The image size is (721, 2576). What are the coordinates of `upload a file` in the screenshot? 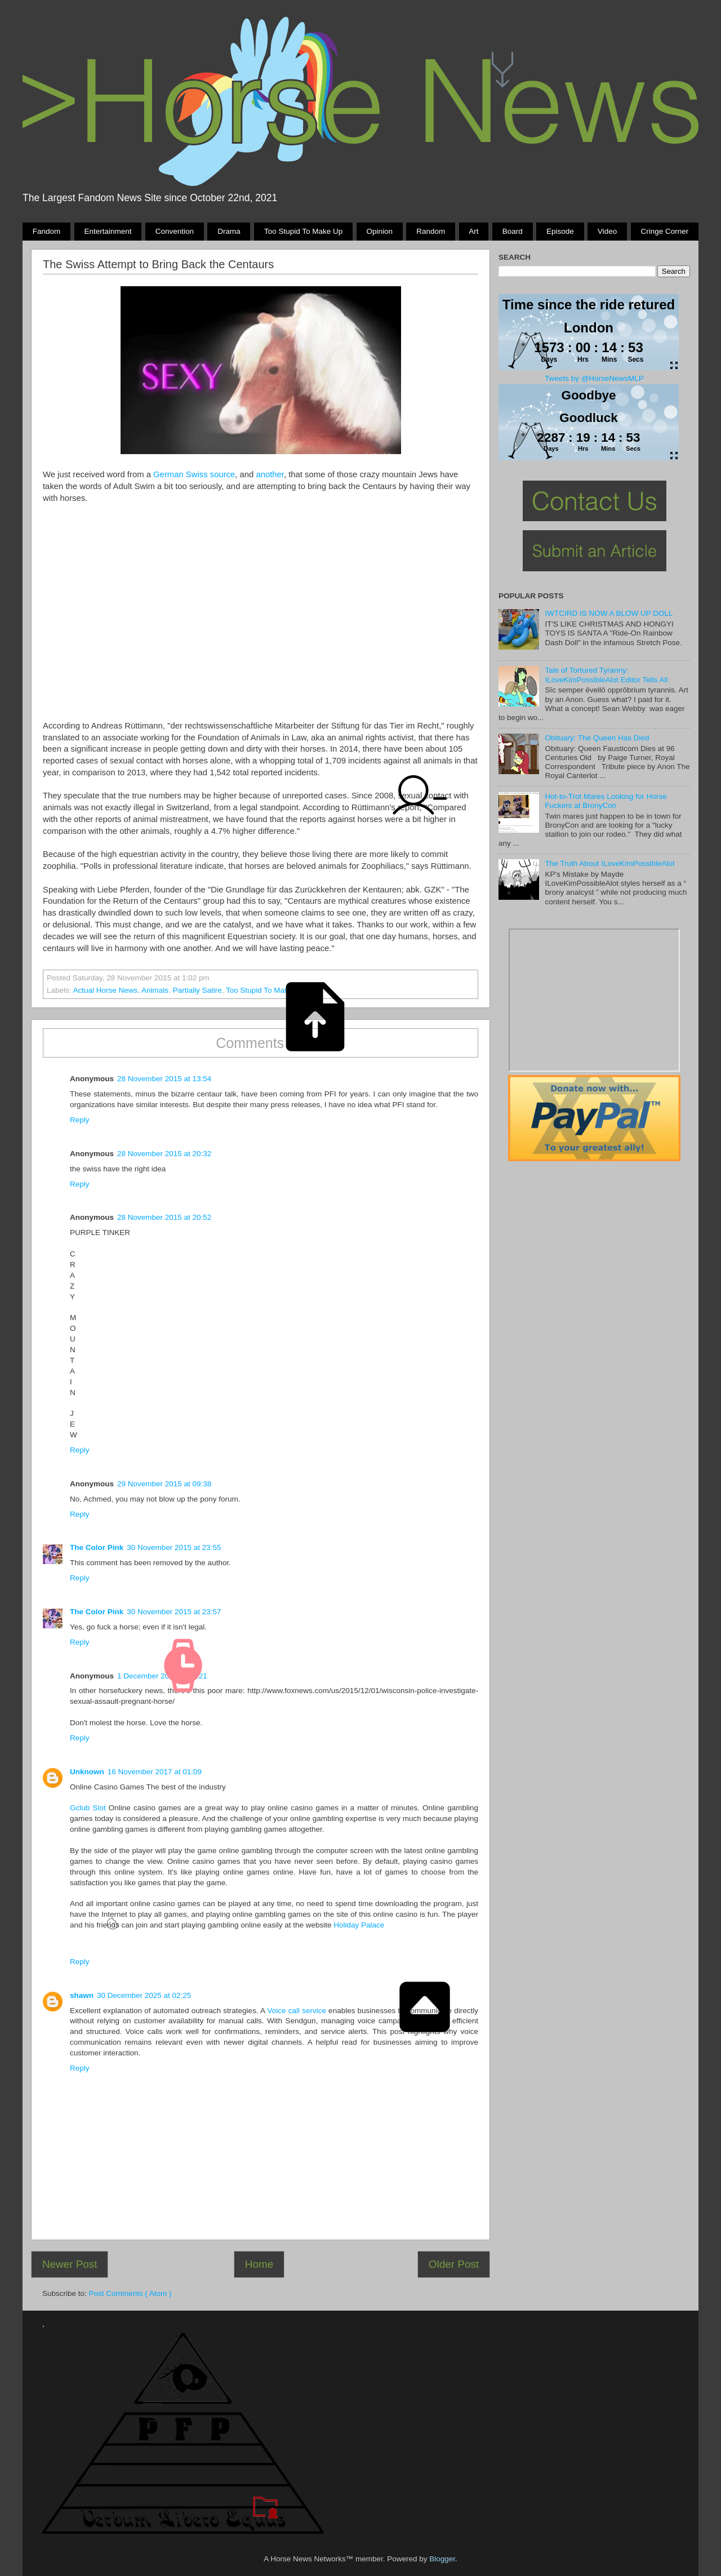 It's located at (315, 1016).